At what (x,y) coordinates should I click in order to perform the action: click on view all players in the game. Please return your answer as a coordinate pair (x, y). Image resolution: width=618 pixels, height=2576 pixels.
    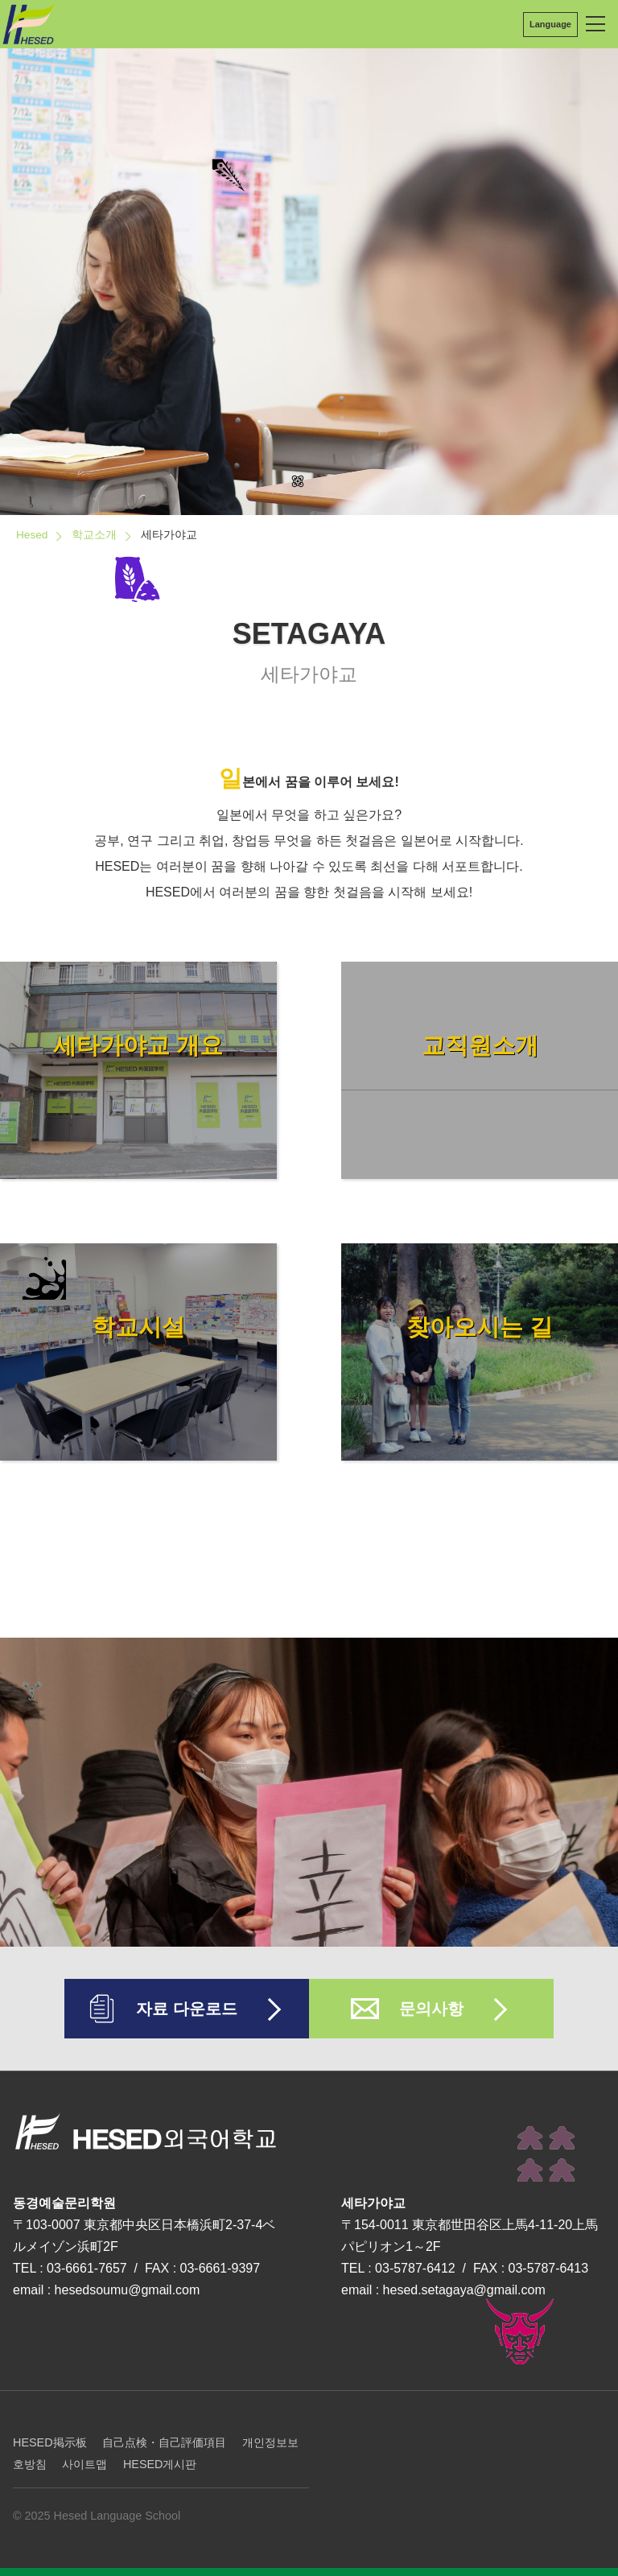
    Looking at the image, I should click on (546, 2154).